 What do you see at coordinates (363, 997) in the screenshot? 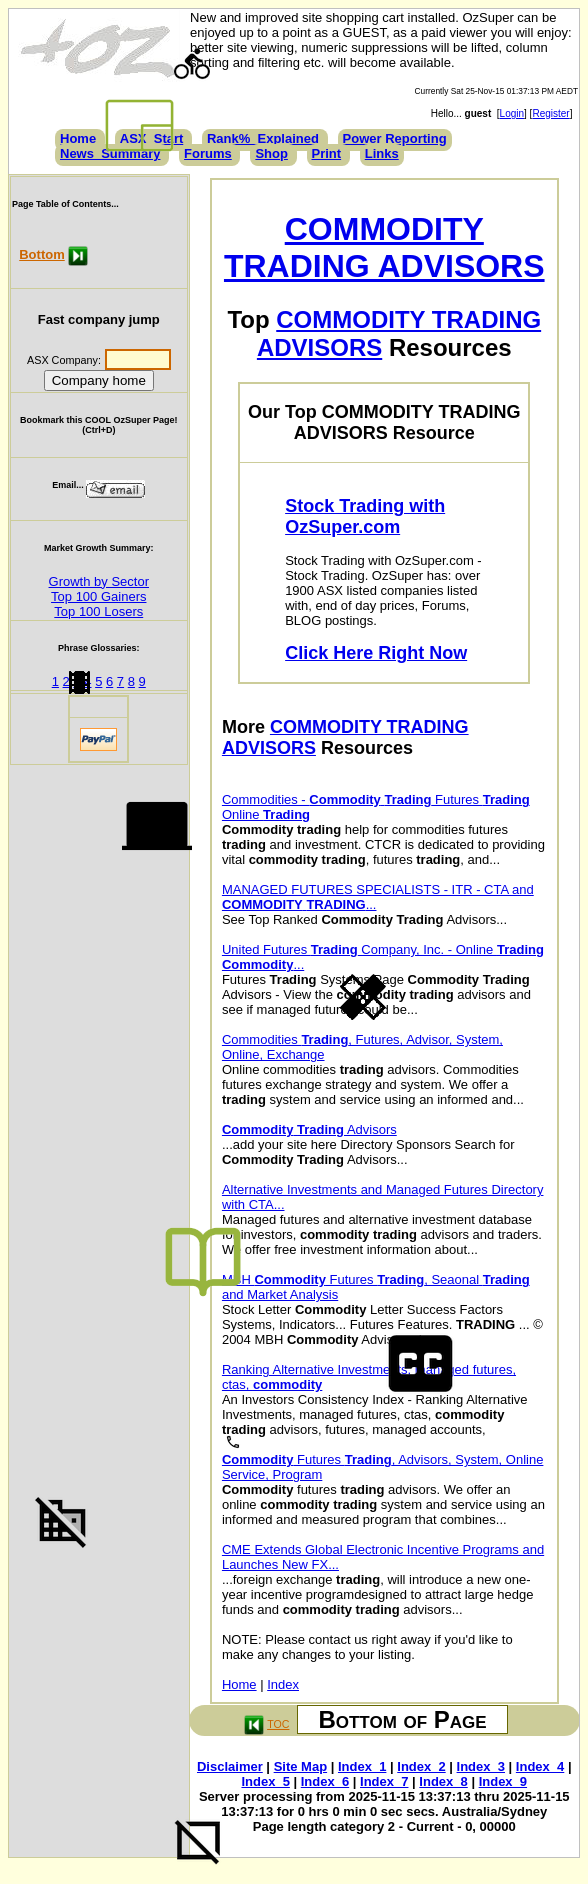
I see `apply healing or spot removal tool` at bounding box center [363, 997].